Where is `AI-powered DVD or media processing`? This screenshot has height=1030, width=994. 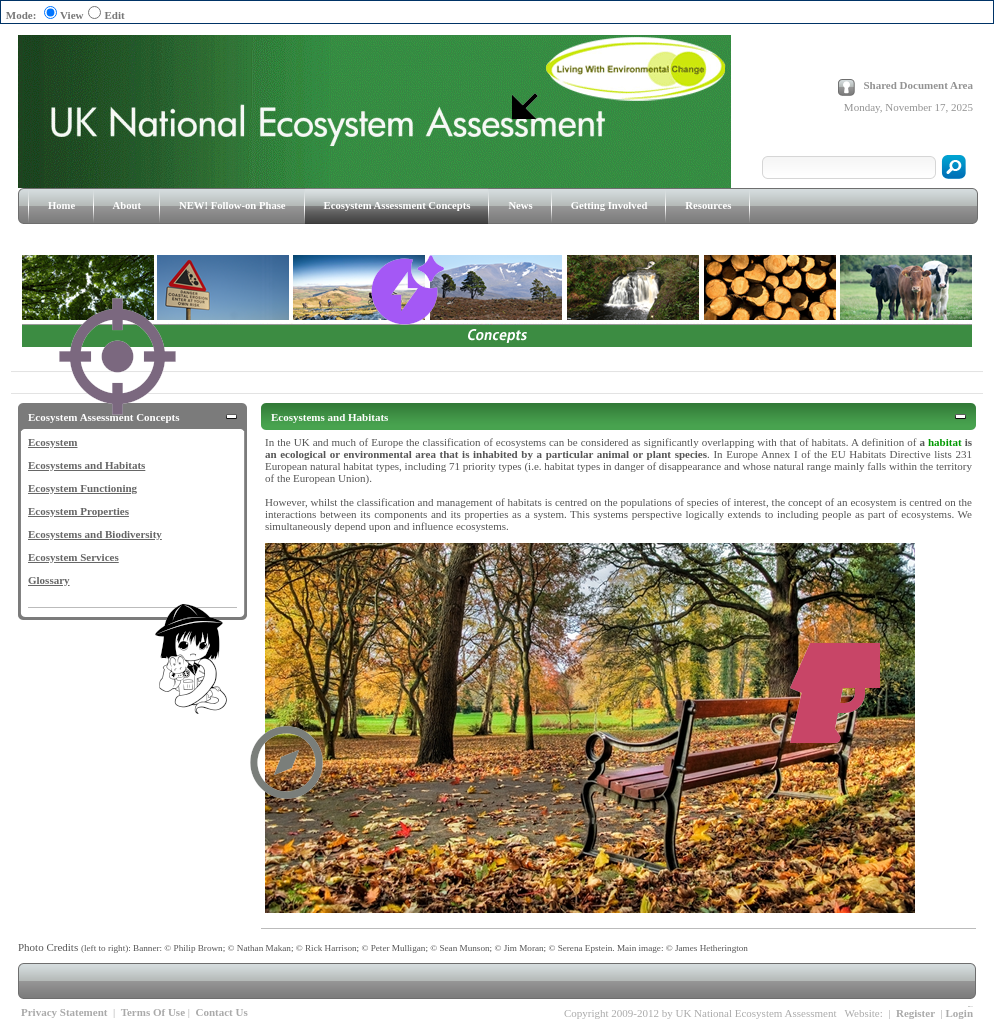 AI-powered DVD or media processing is located at coordinates (404, 291).